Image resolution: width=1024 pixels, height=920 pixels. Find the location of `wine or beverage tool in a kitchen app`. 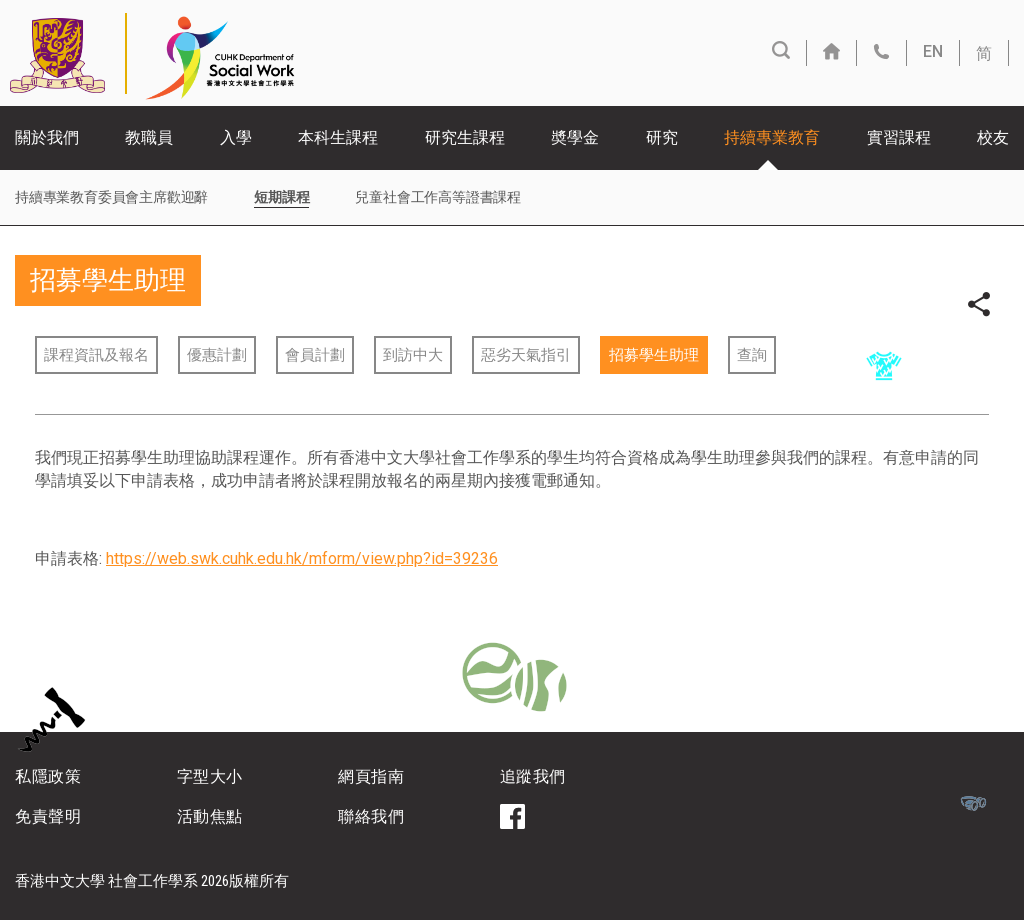

wine or beverage tool in a kitchen app is located at coordinates (51, 719).